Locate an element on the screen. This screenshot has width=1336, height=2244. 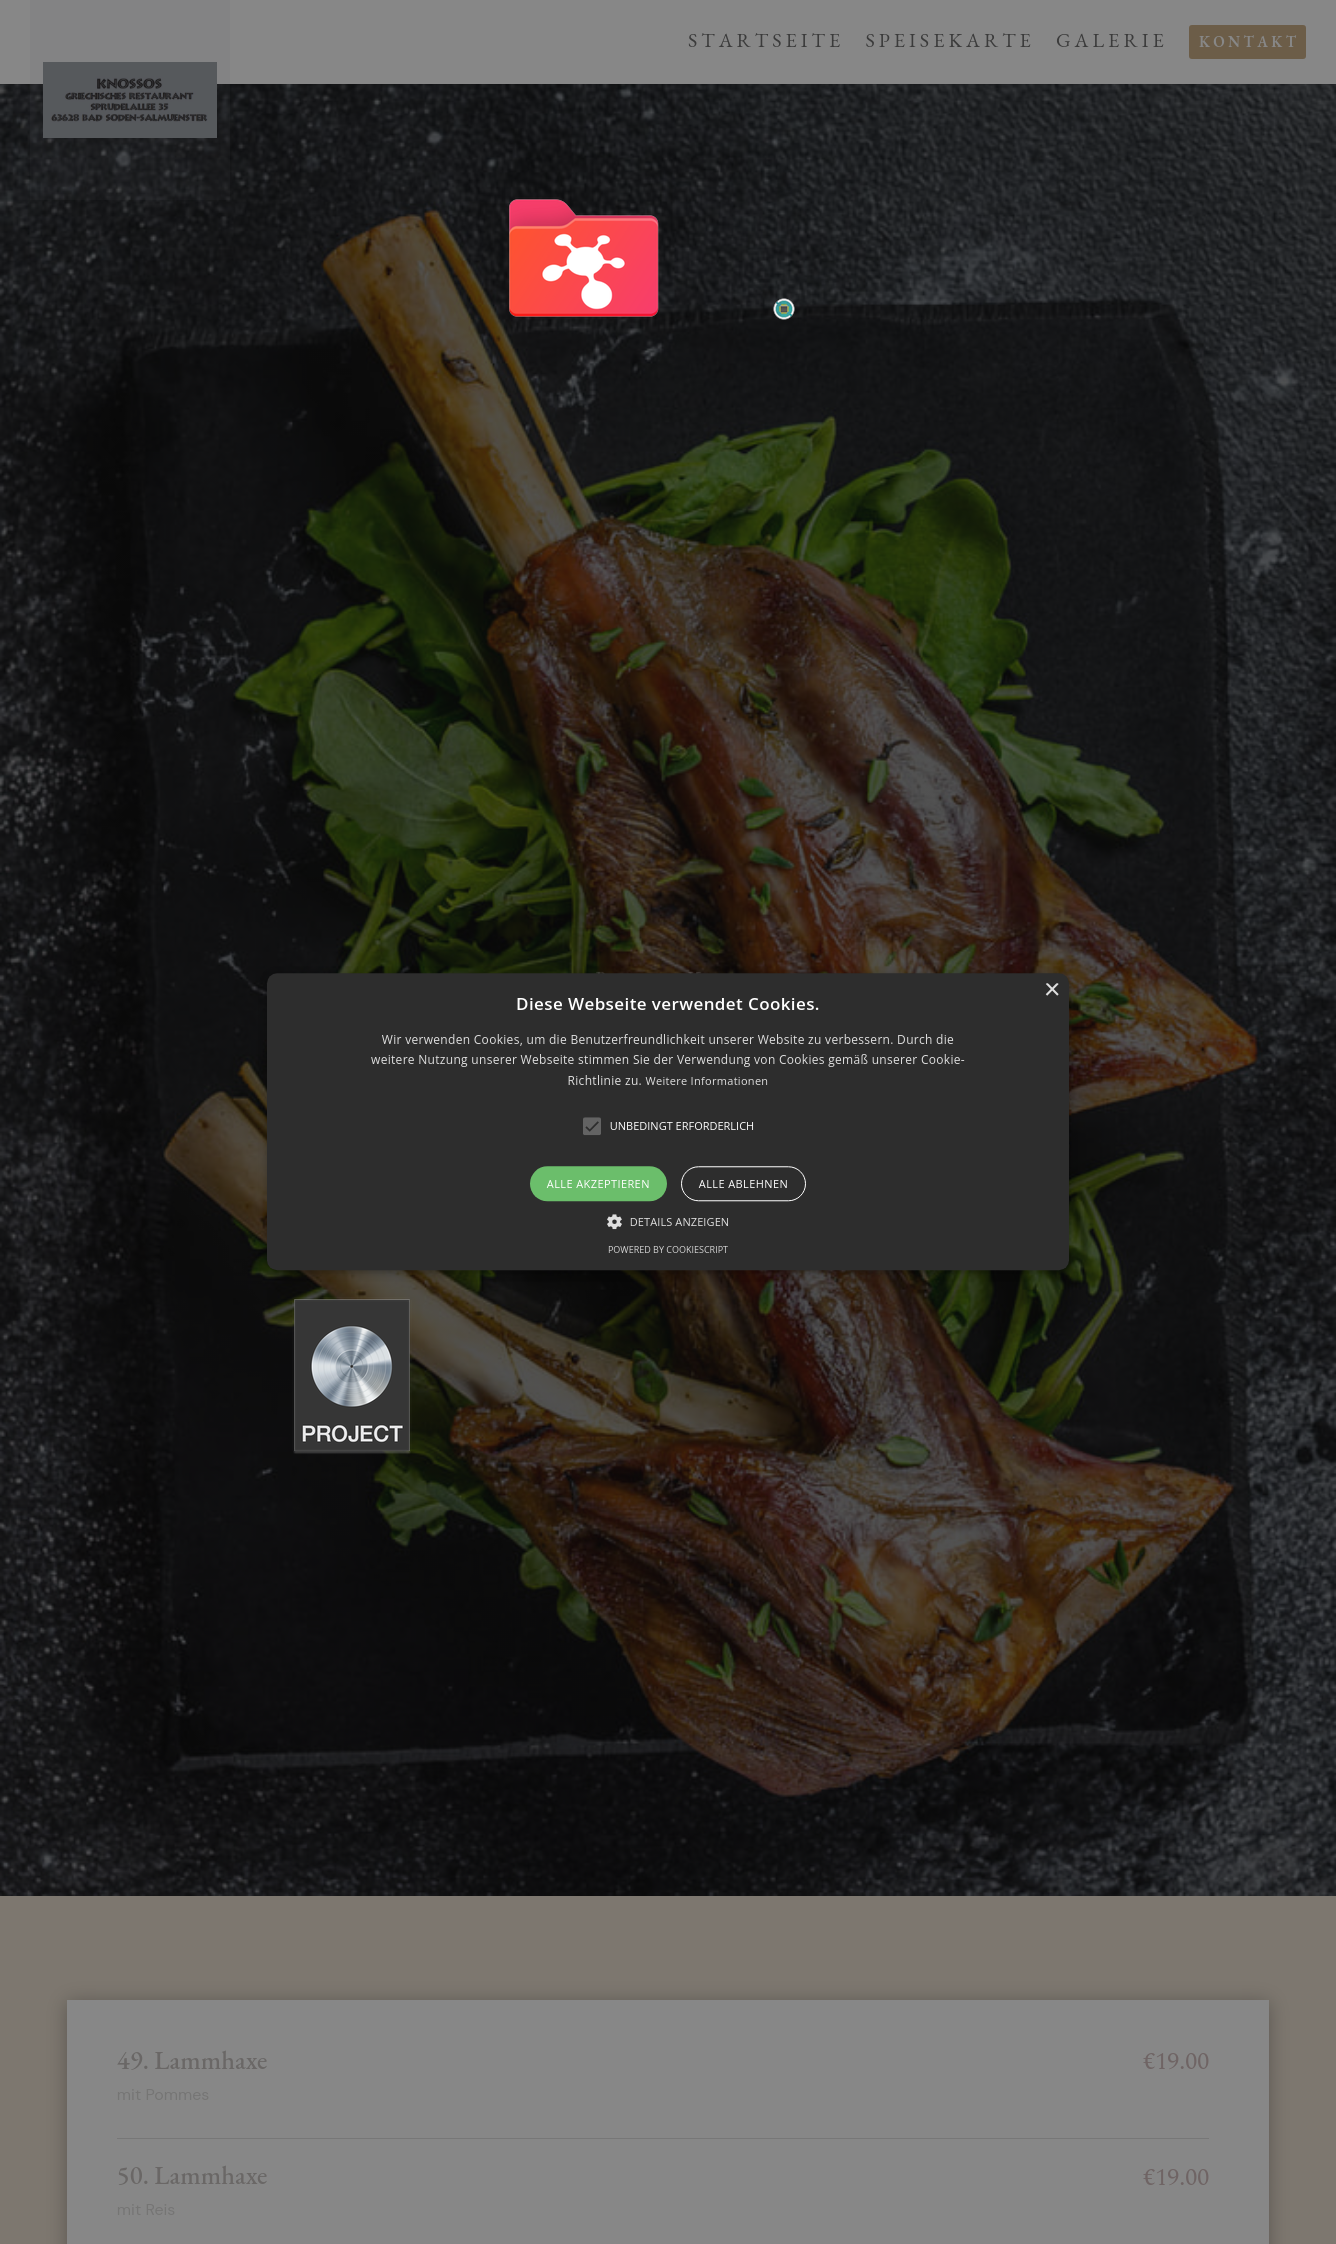
open folder containing mindmap files is located at coordinates (583, 262).